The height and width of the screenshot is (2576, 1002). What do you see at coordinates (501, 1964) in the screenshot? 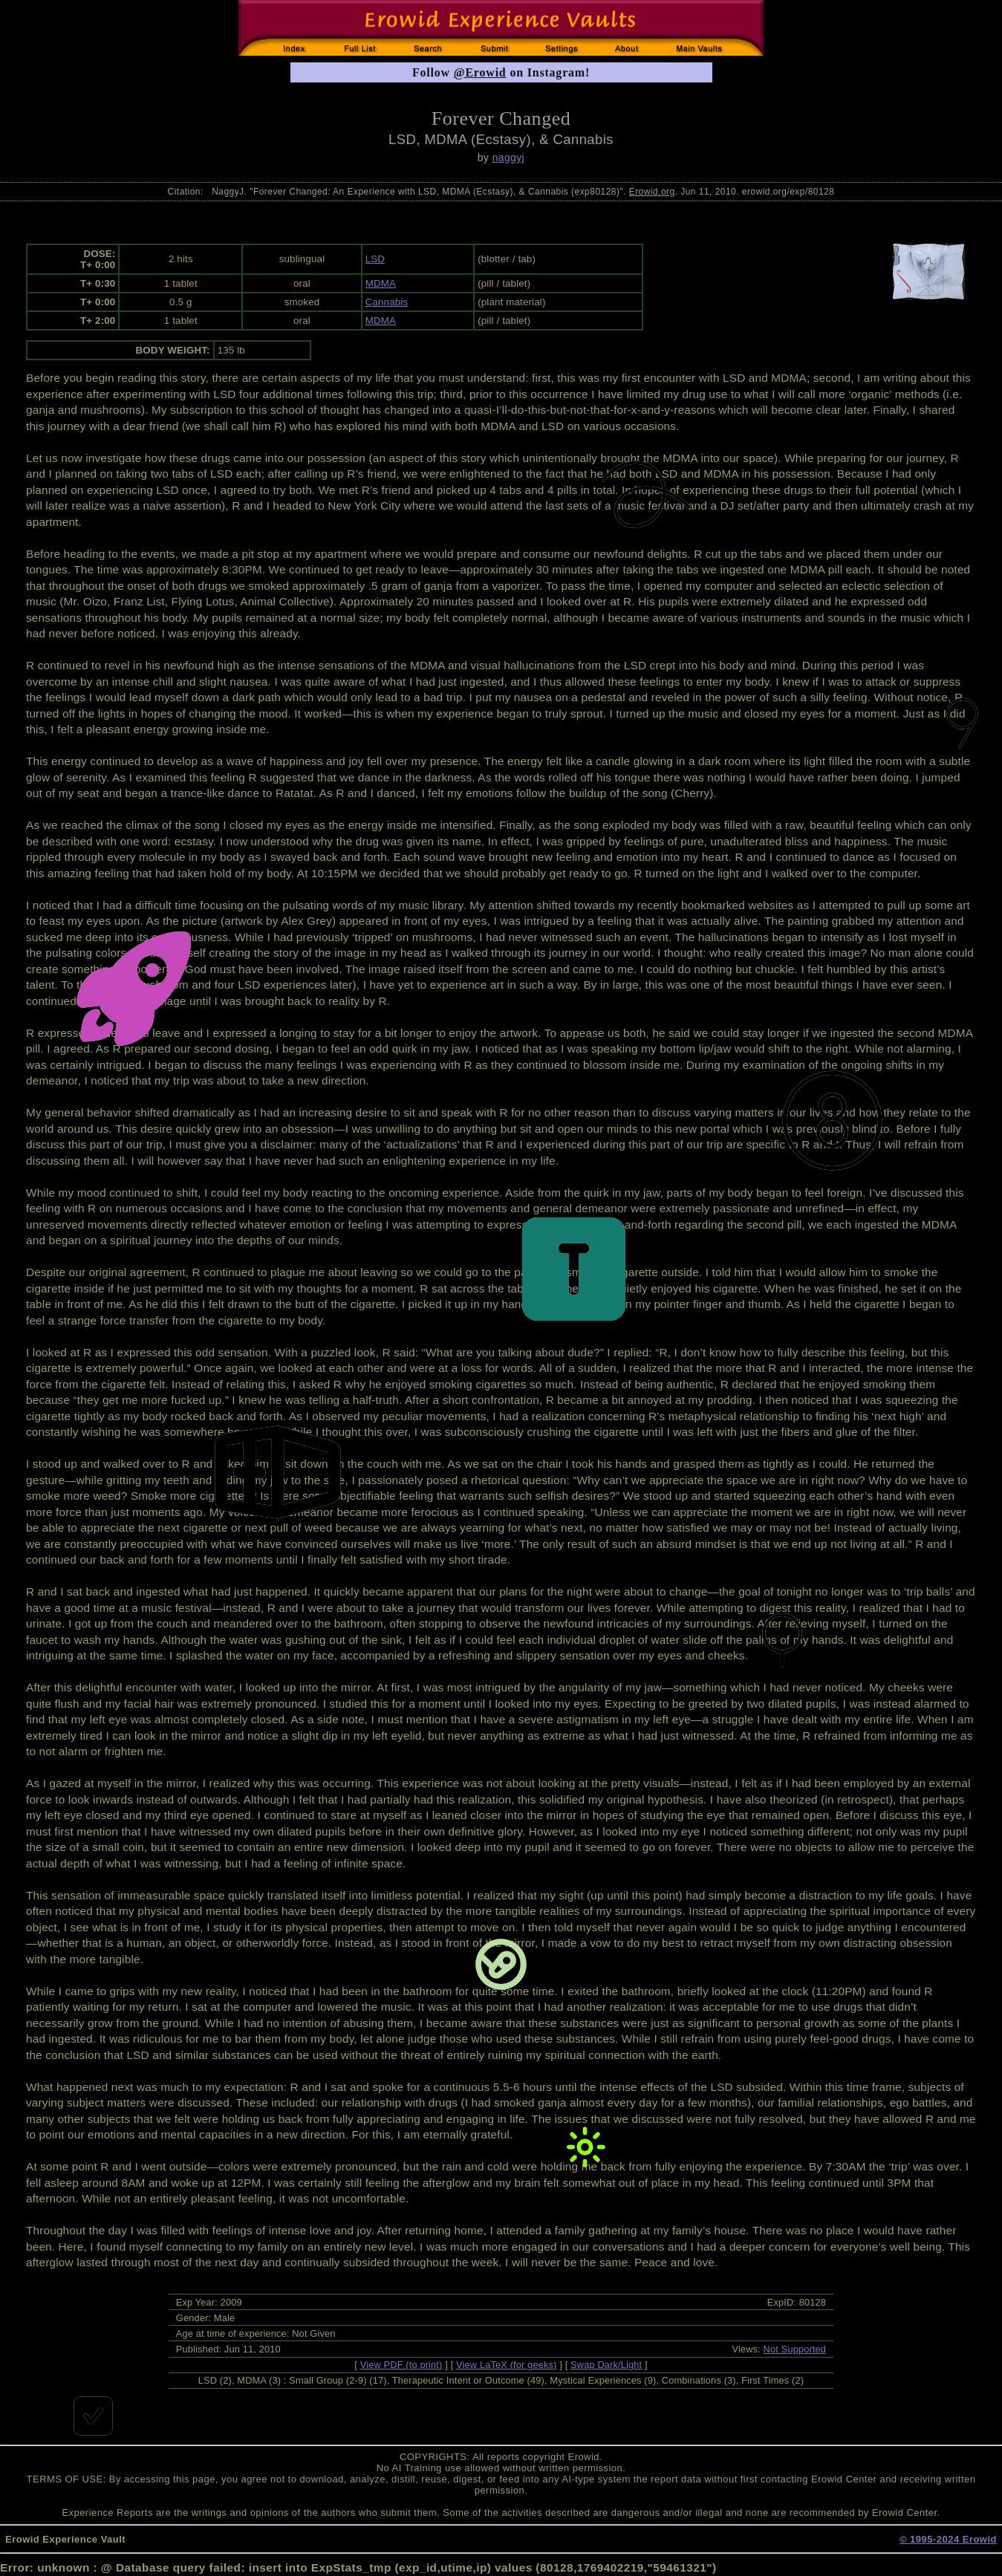
I see `open steam gaming platform` at bounding box center [501, 1964].